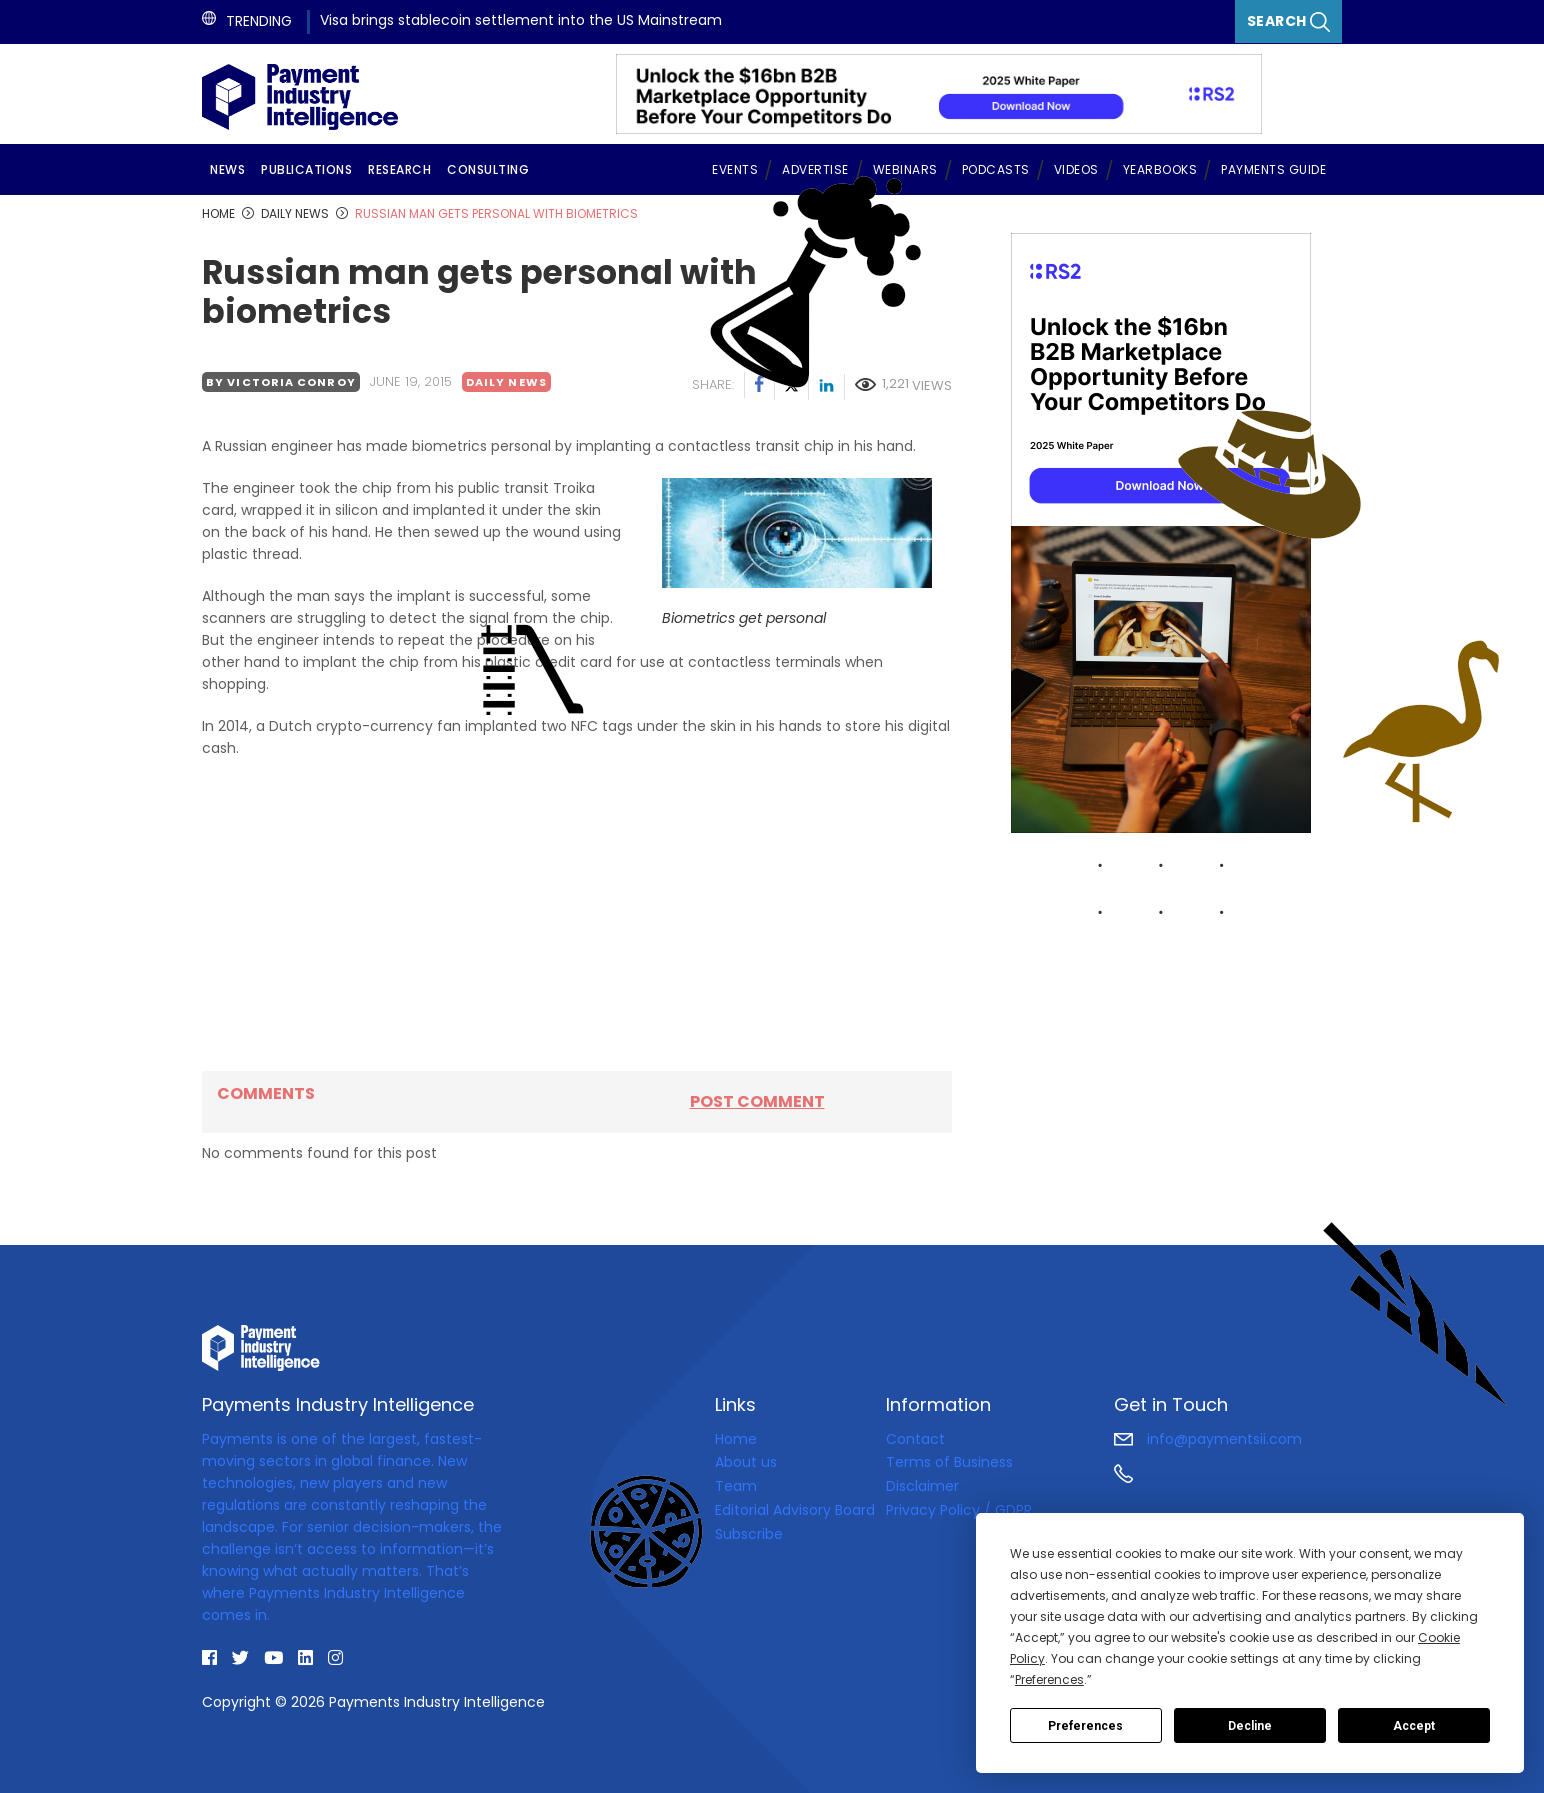 The height and width of the screenshot is (1793, 1544). What do you see at coordinates (1415, 1314) in the screenshot?
I see `indicates a coiled nail or screw fastener item` at bounding box center [1415, 1314].